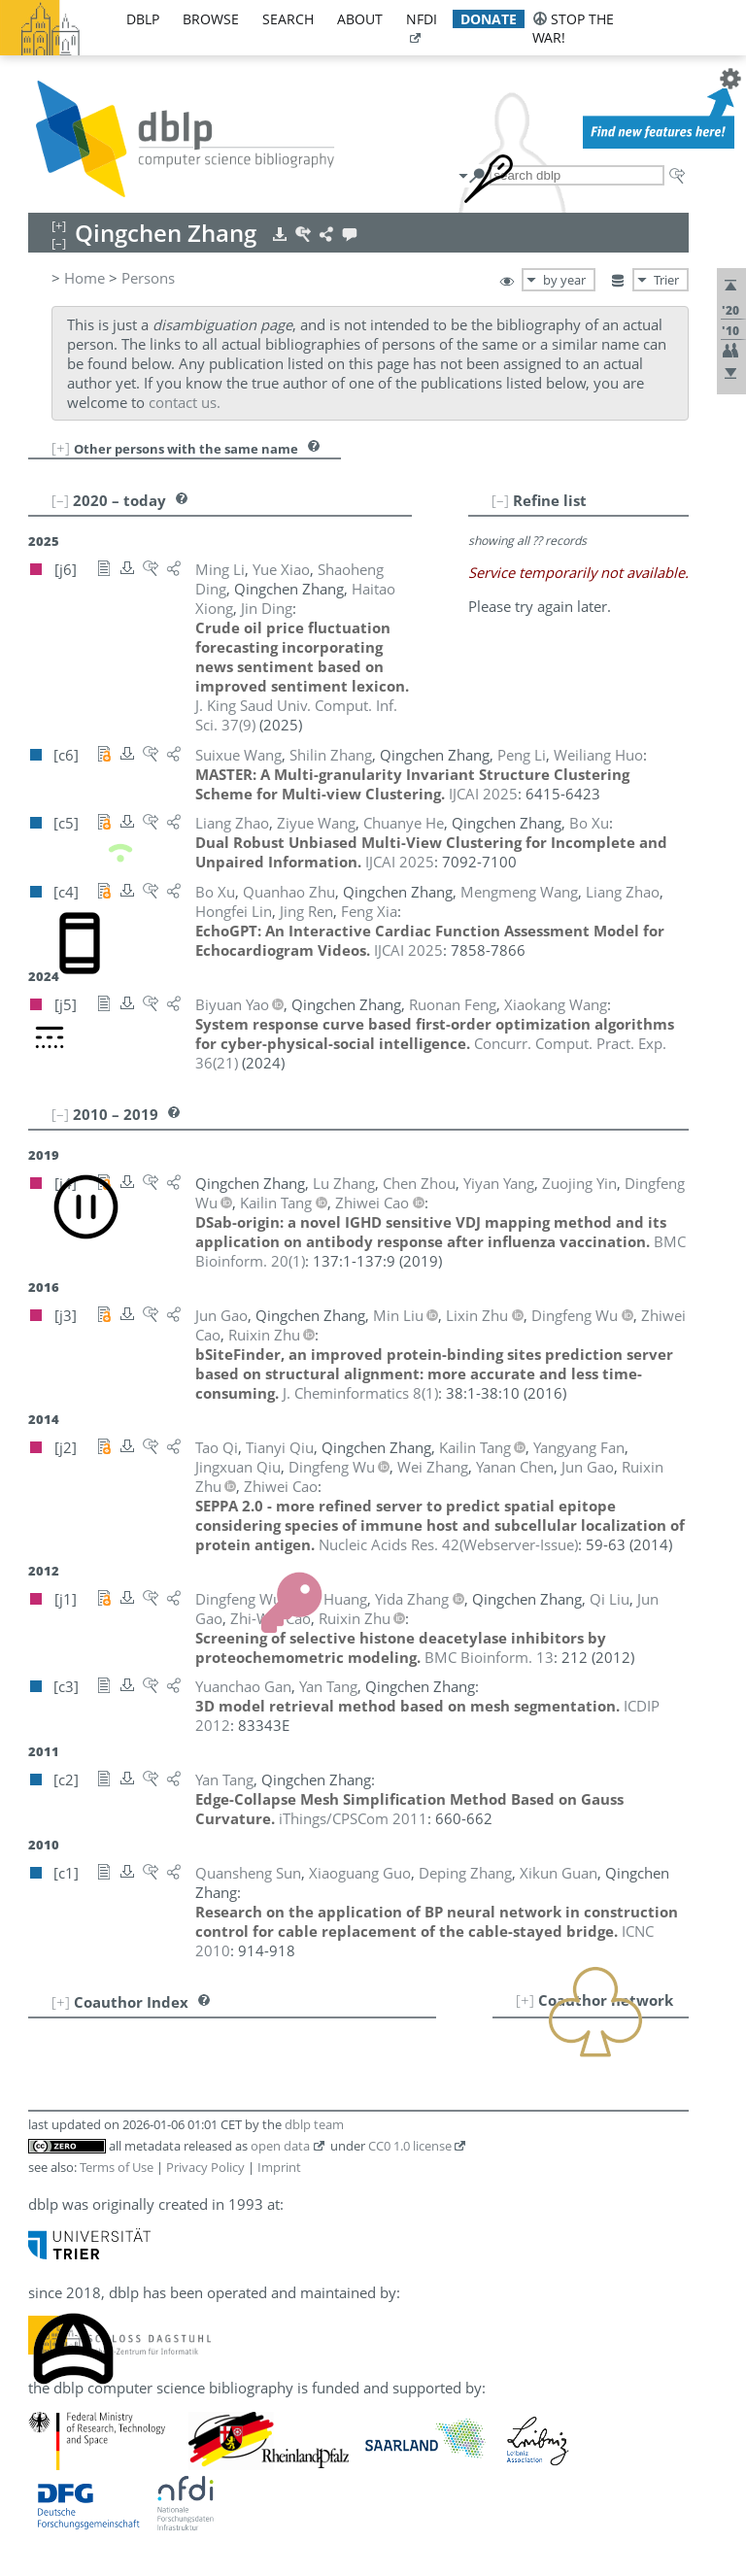  What do you see at coordinates (80, 943) in the screenshot?
I see `switch to mobile view` at bounding box center [80, 943].